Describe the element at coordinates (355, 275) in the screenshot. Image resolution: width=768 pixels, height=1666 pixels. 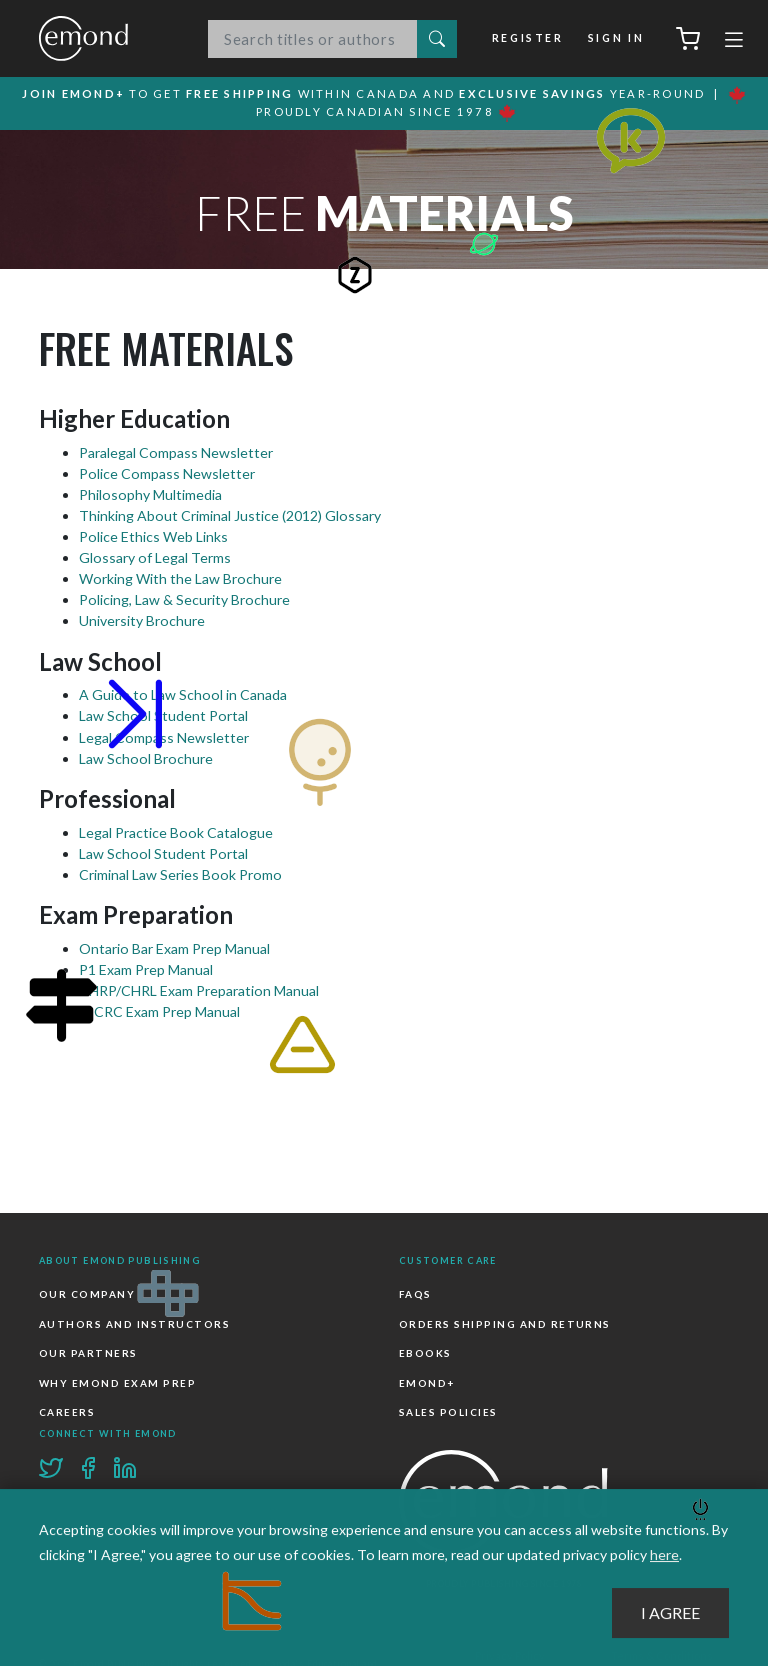
I see `app or service logo starting with Z` at that location.